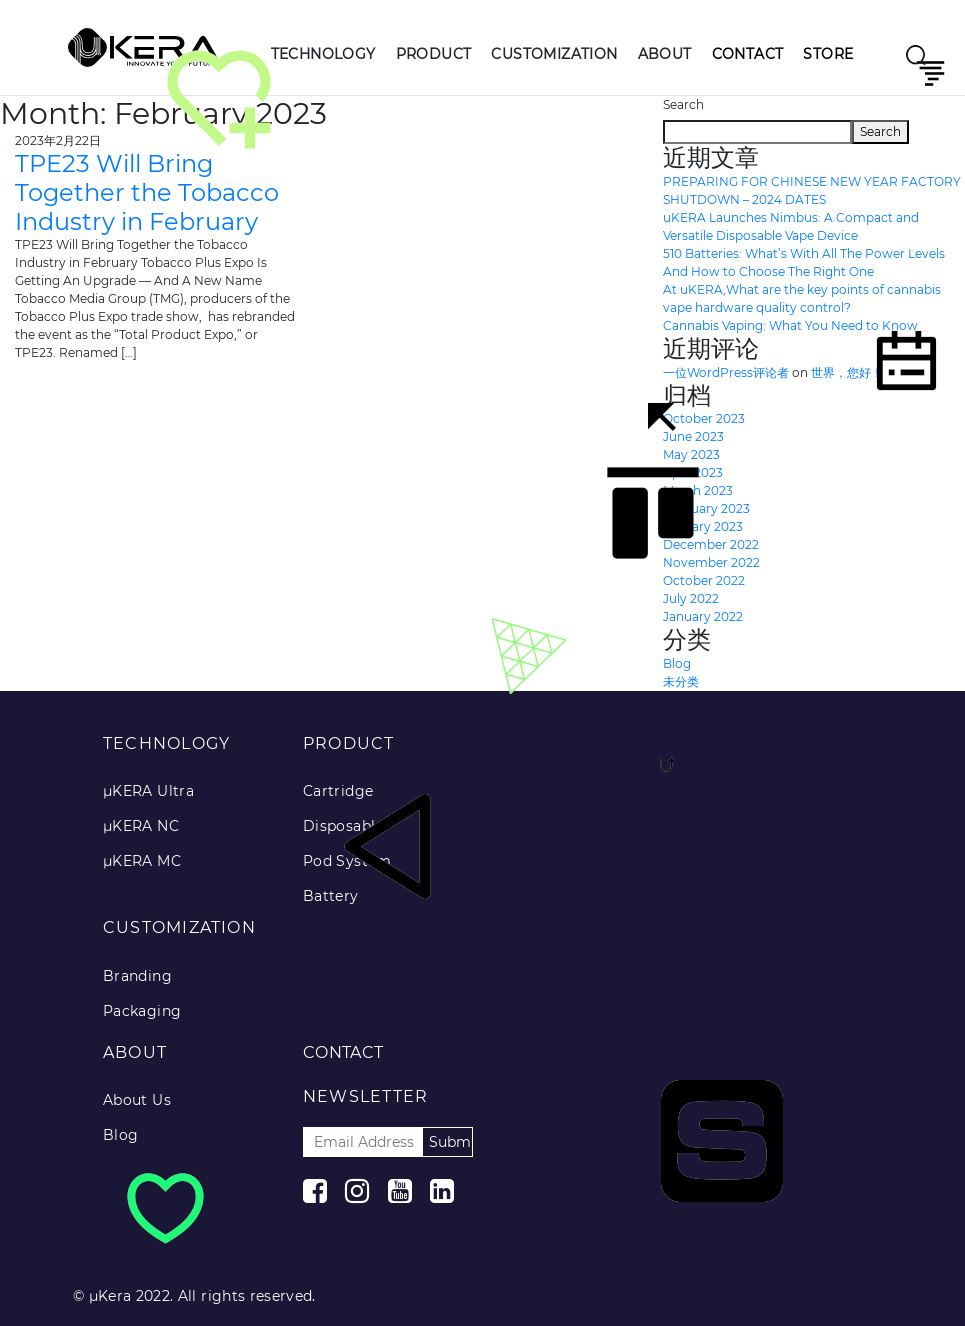 Image resolution: width=965 pixels, height=1326 pixels. Describe the element at coordinates (662, 417) in the screenshot. I see `navigate back and up in hierarchy` at that location.